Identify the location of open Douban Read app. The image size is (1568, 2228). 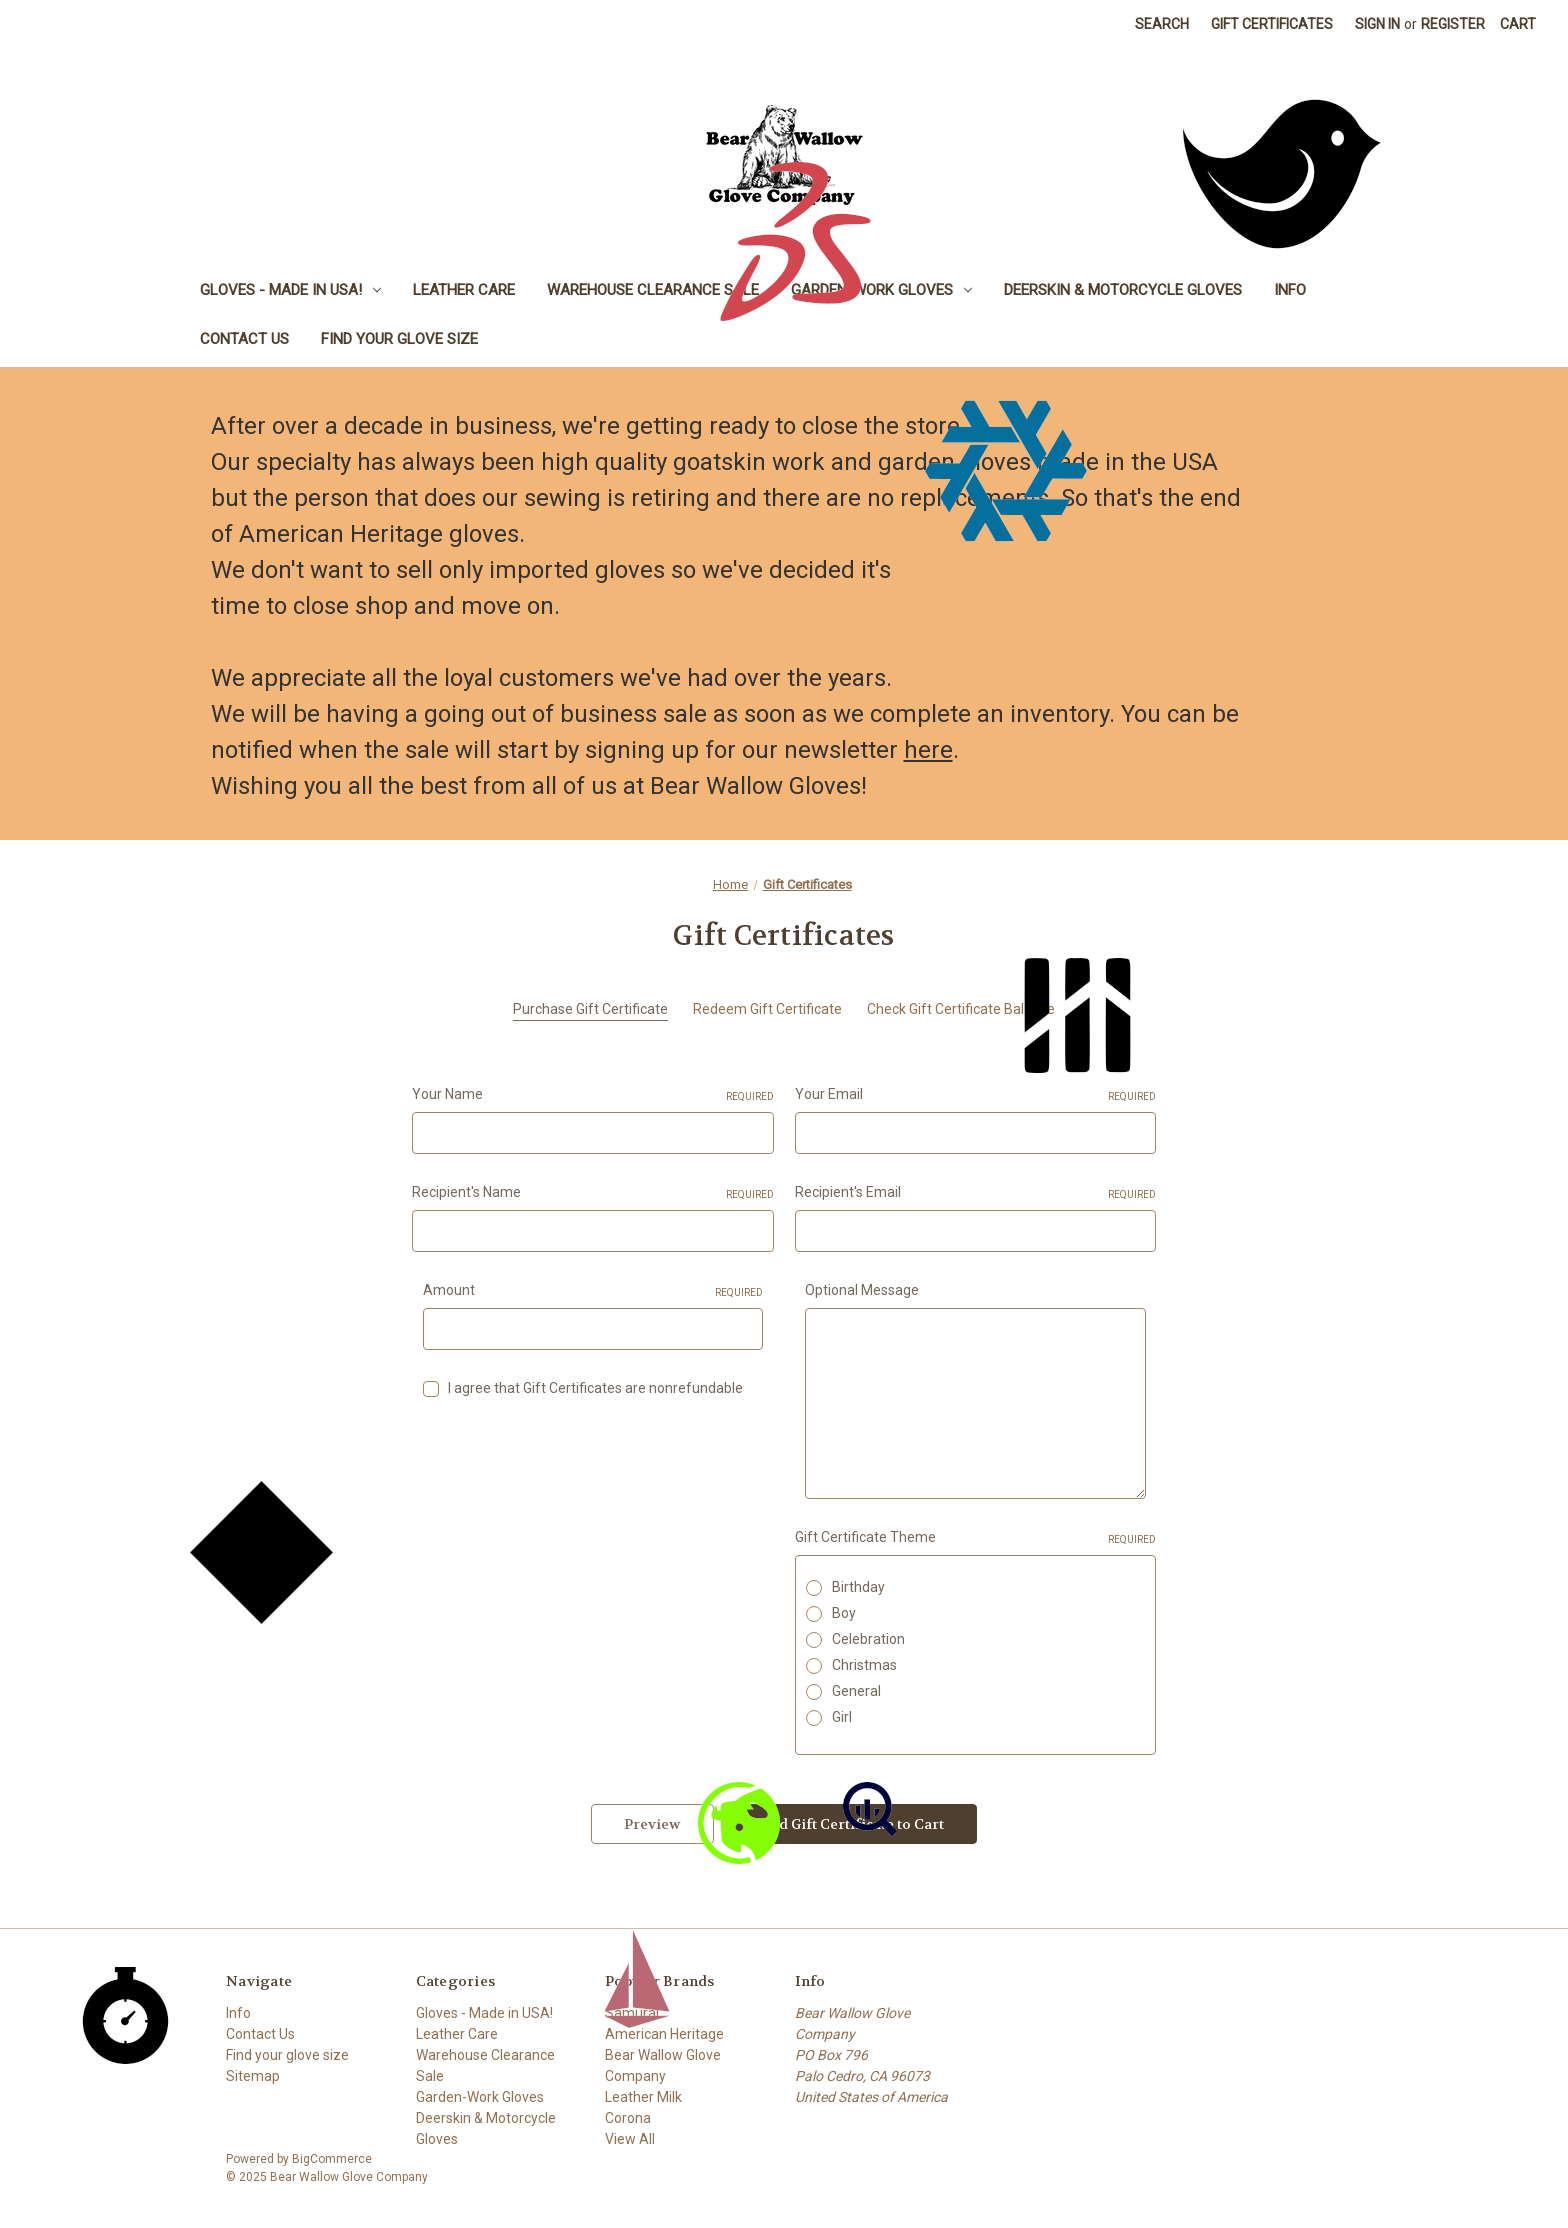
(1282, 174).